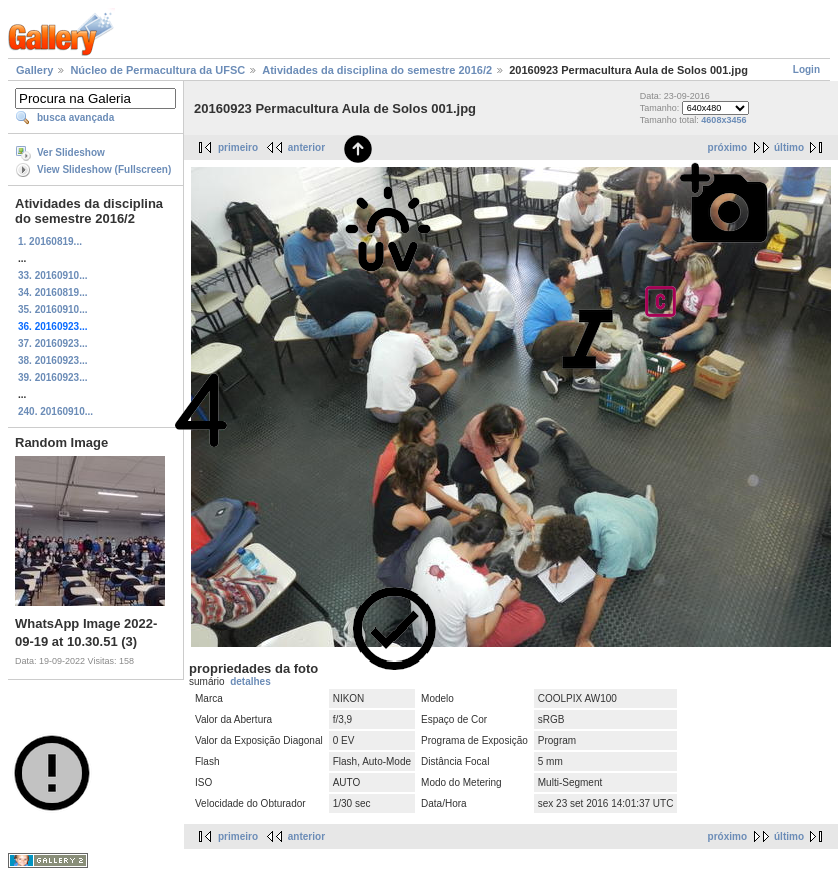  What do you see at coordinates (201, 408) in the screenshot?
I see `indicates step 4 in a multi-step process` at bounding box center [201, 408].